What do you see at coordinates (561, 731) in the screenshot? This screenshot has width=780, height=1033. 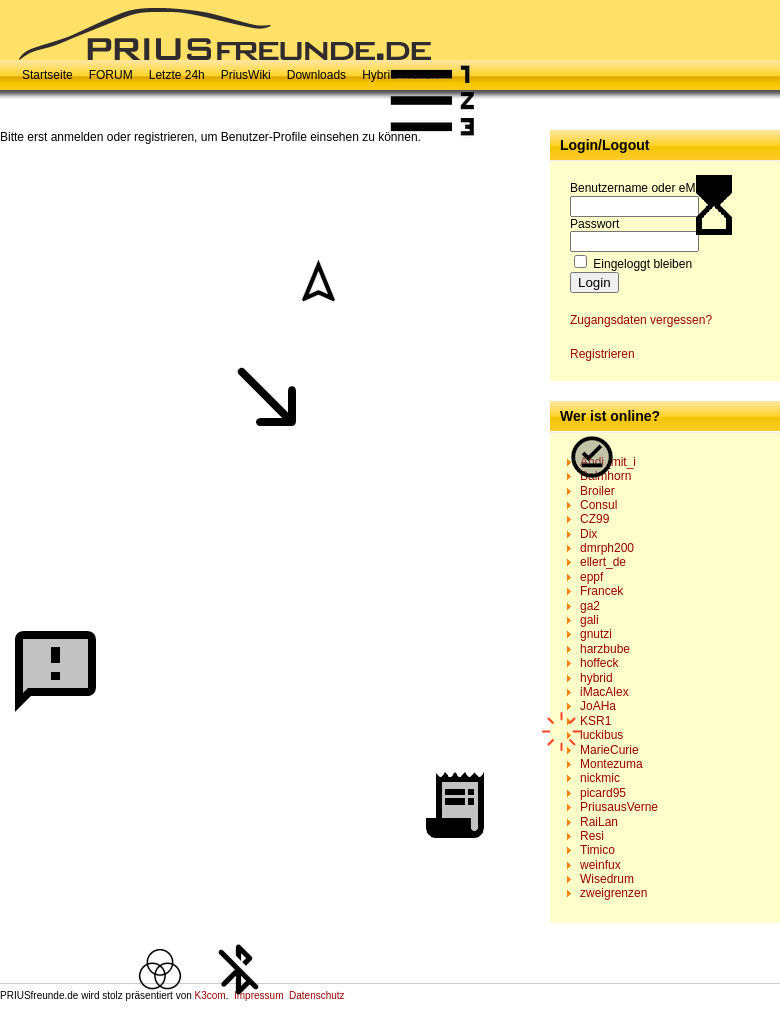 I see `loading content in progress` at bounding box center [561, 731].